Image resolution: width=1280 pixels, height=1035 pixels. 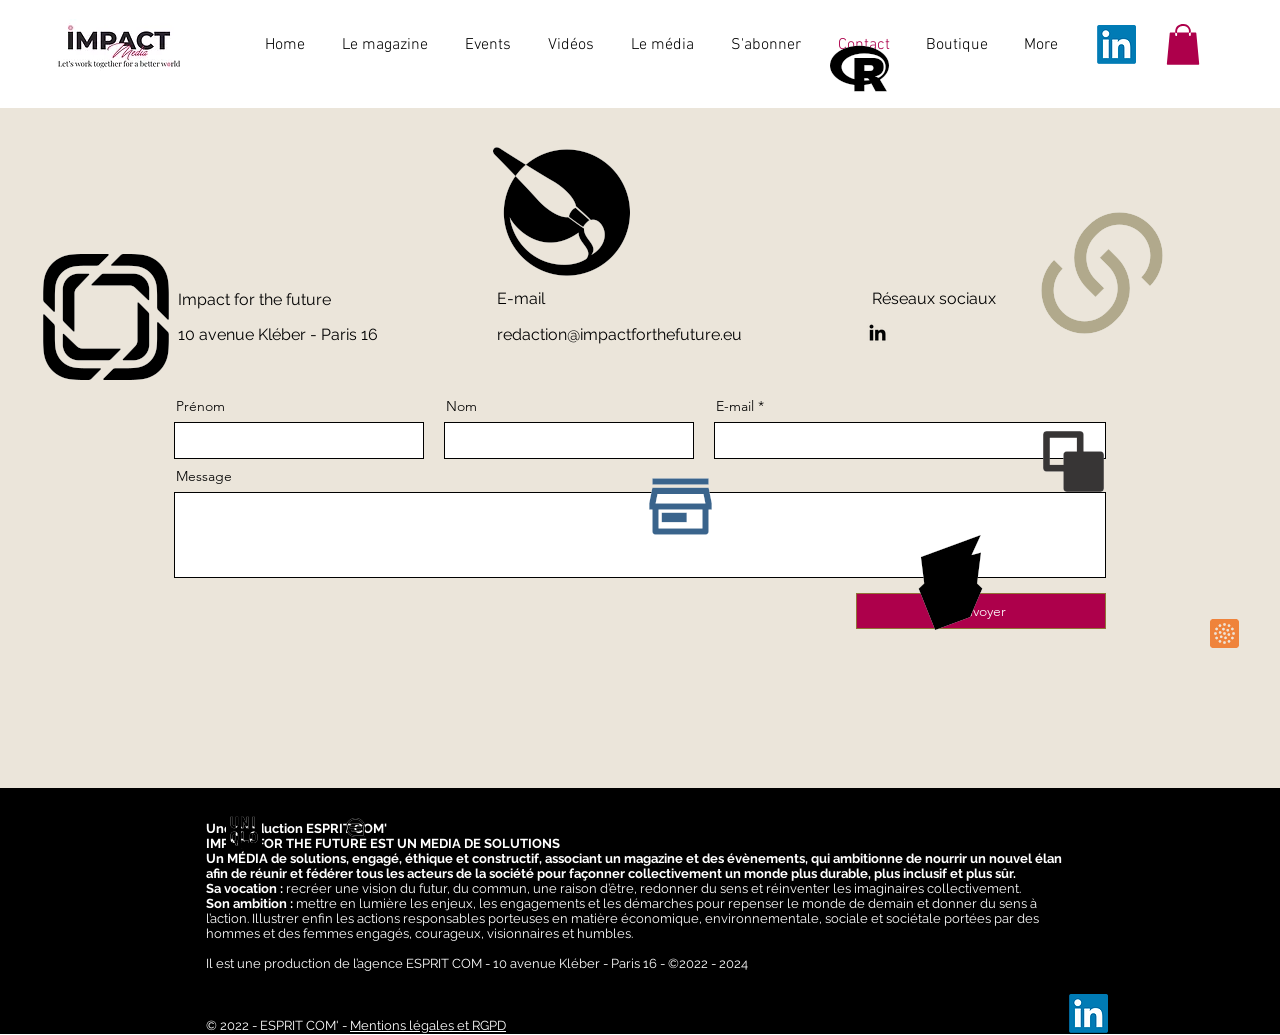 What do you see at coordinates (1073, 461) in the screenshot?
I see `send selected object backward one layer` at bounding box center [1073, 461].